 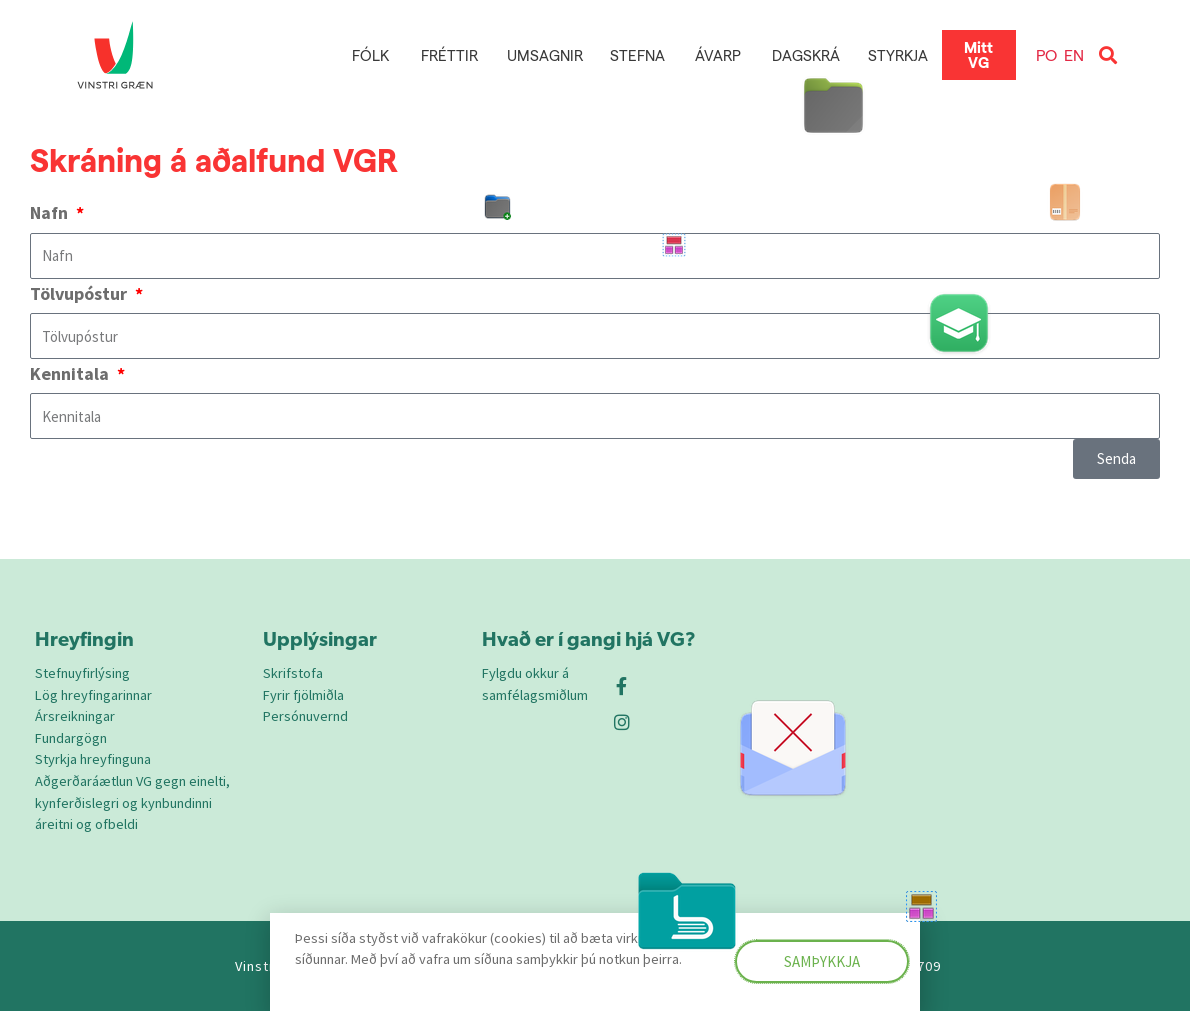 I want to click on open taaghche app files folder, so click(x=686, y=913).